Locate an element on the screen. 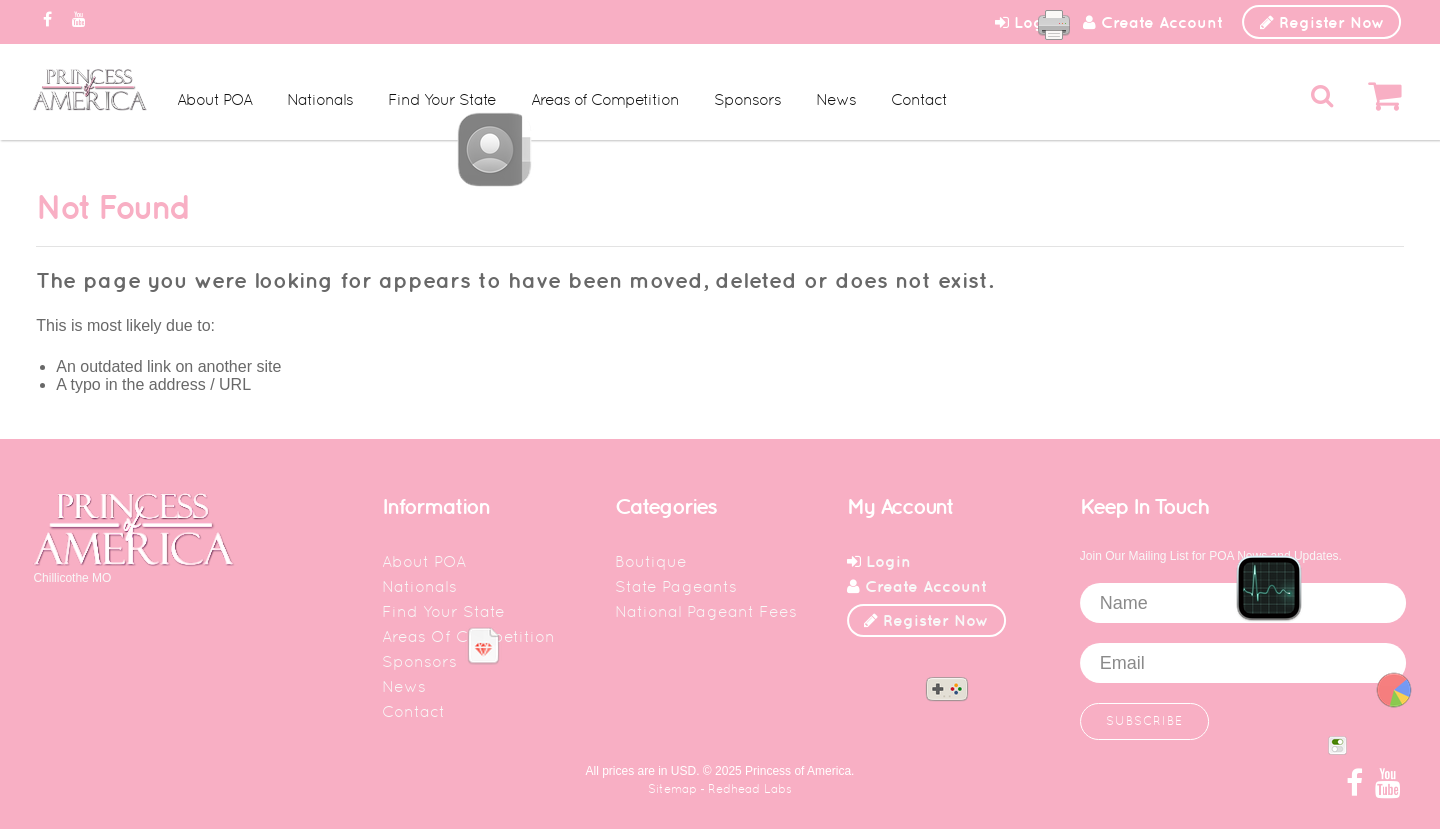  print the current document is located at coordinates (1054, 25).